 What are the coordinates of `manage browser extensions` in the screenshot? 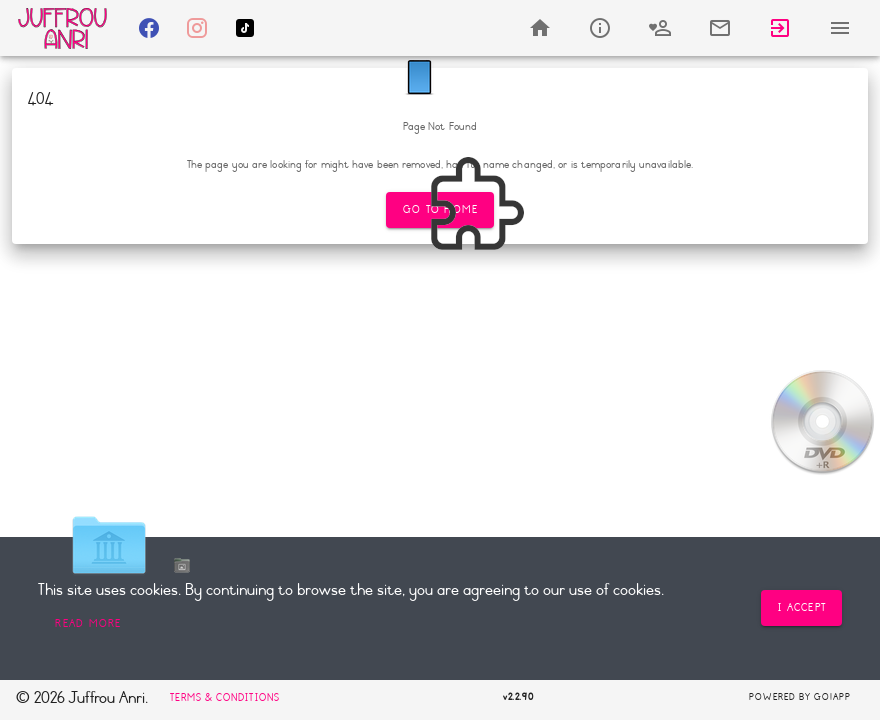 It's located at (474, 206).